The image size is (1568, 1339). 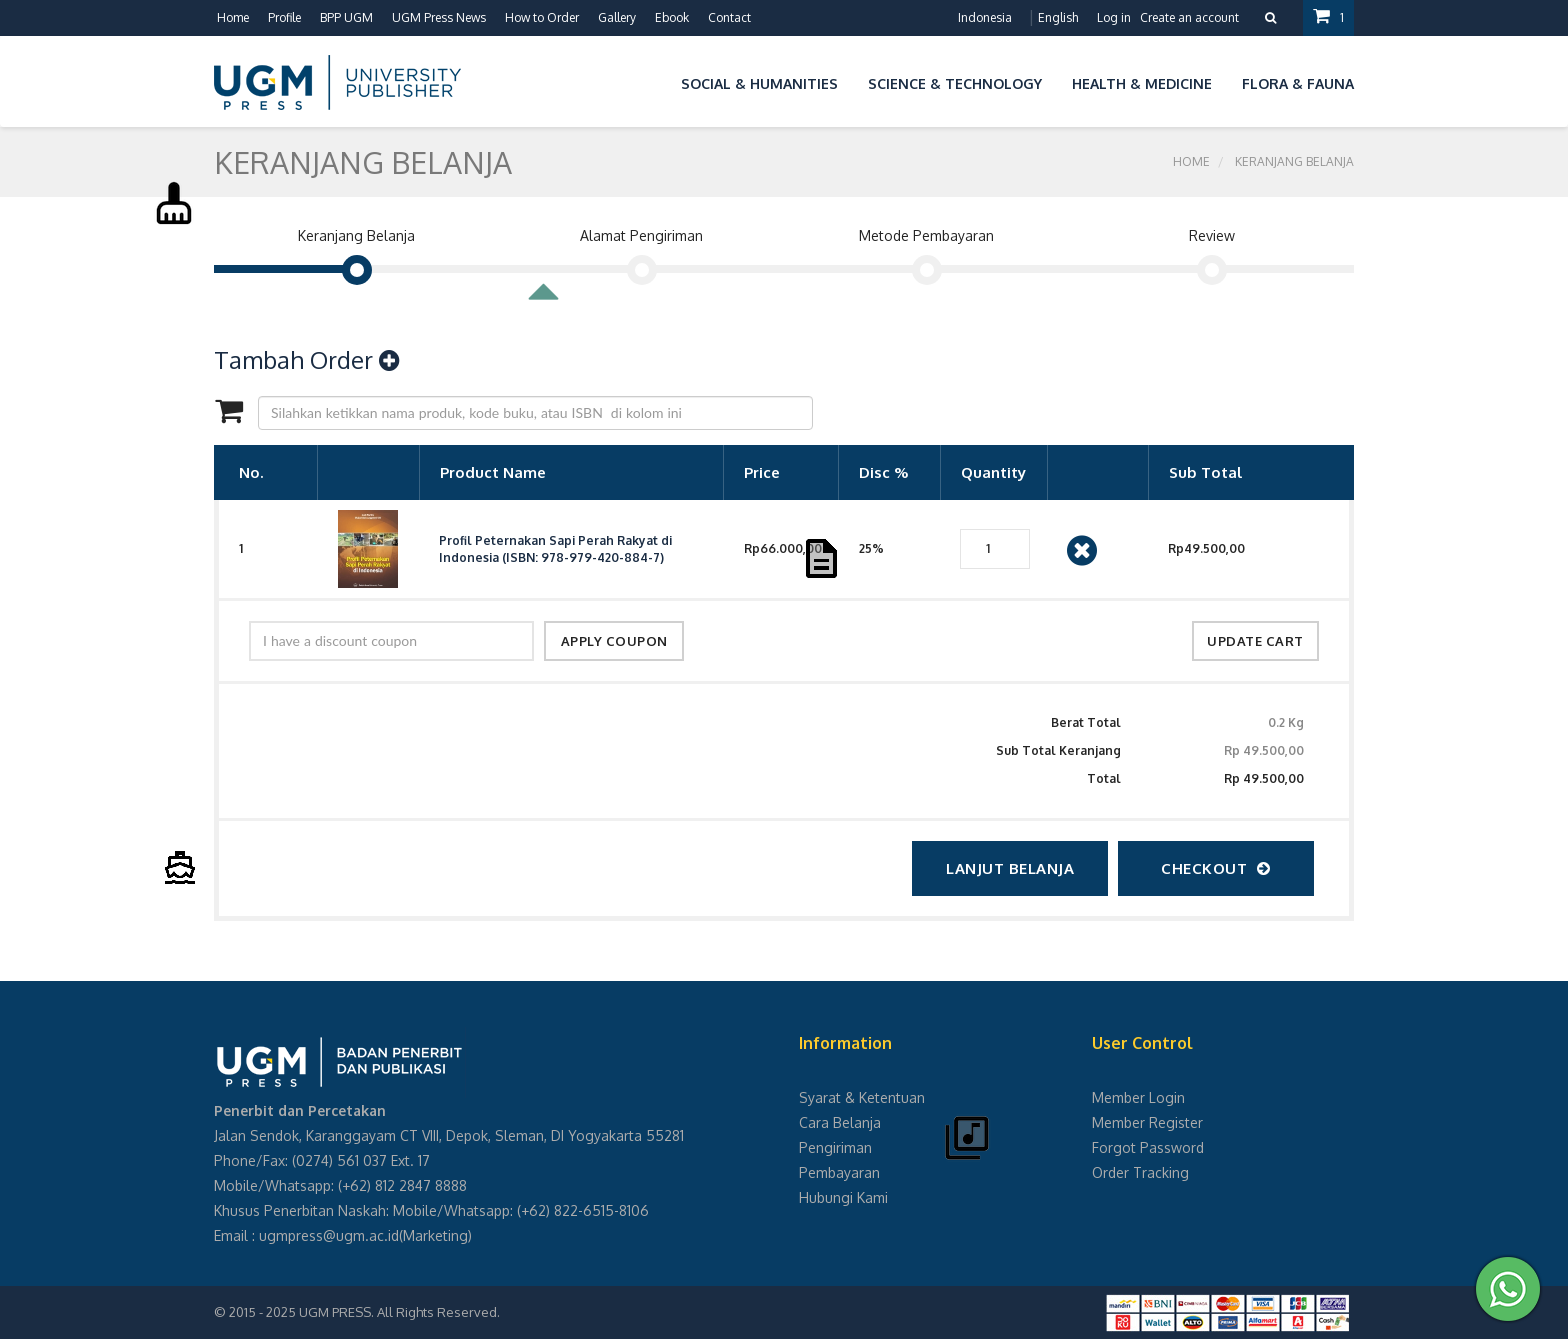 I want to click on get directions by ferry or boat, so click(x=180, y=868).